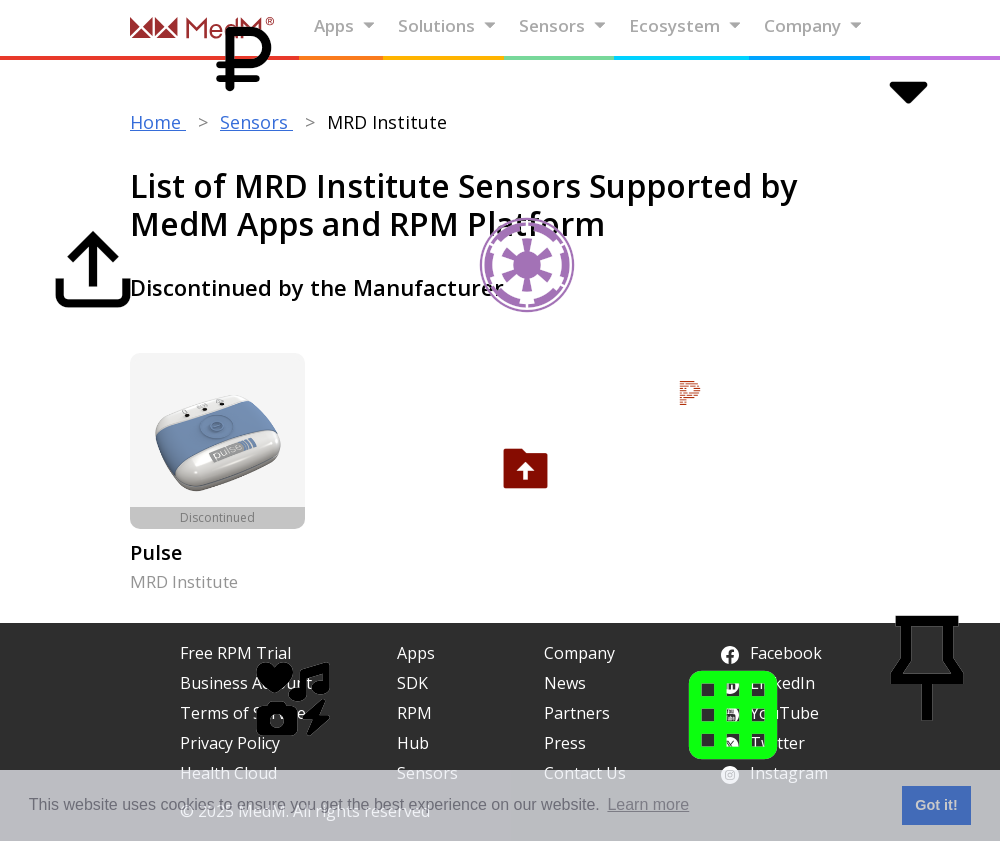 This screenshot has height=841, width=1000. What do you see at coordinates (525, 468) in the screenshot?
I see `upload files to a folder` at bounding box center [525, 468].